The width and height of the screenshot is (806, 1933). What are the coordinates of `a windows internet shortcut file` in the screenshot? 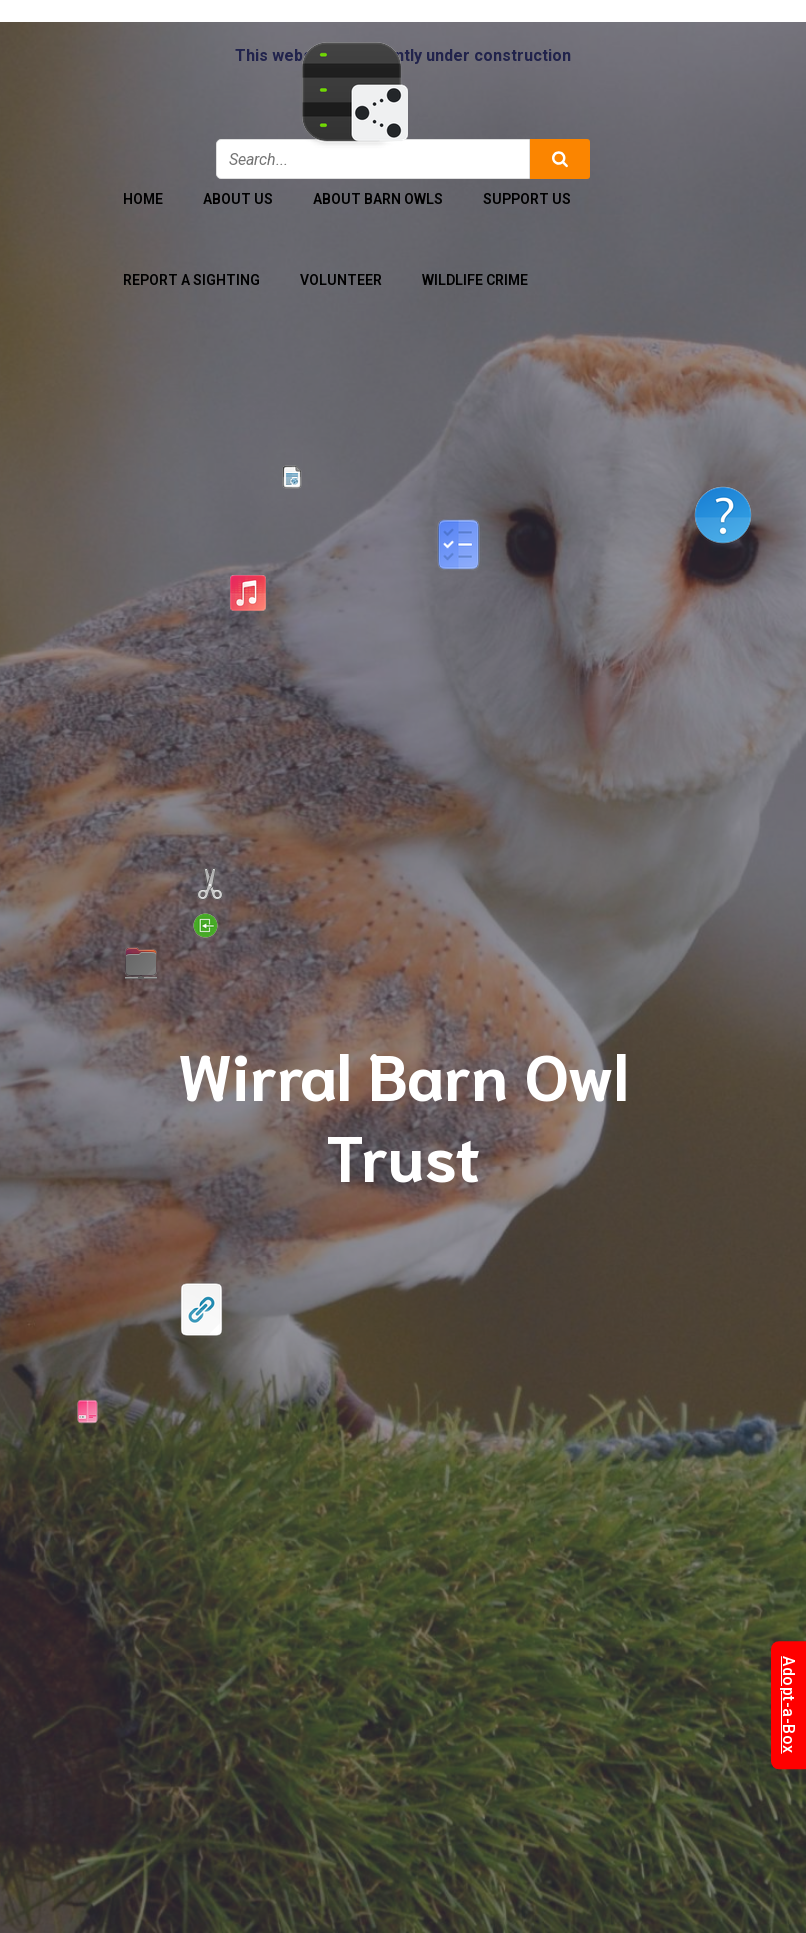 It's located at (201, 1309).